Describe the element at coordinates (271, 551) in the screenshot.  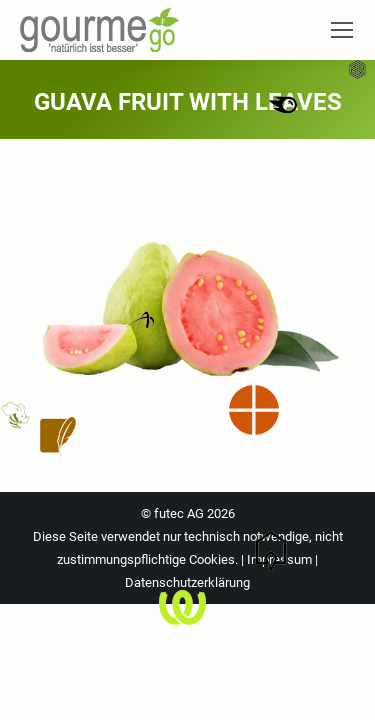
I see `open the emlakjet real estate app` at that location.